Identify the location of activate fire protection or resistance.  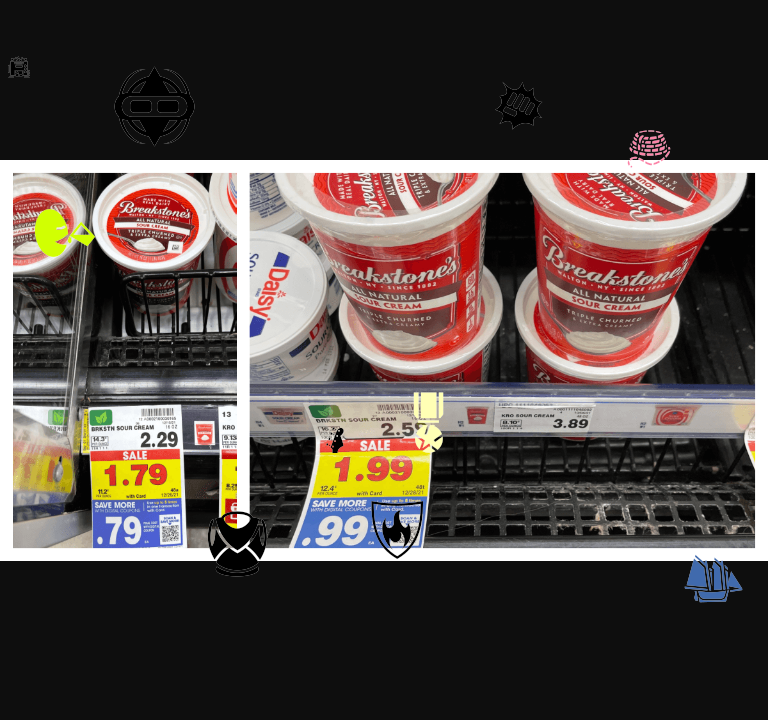
(397, 530).